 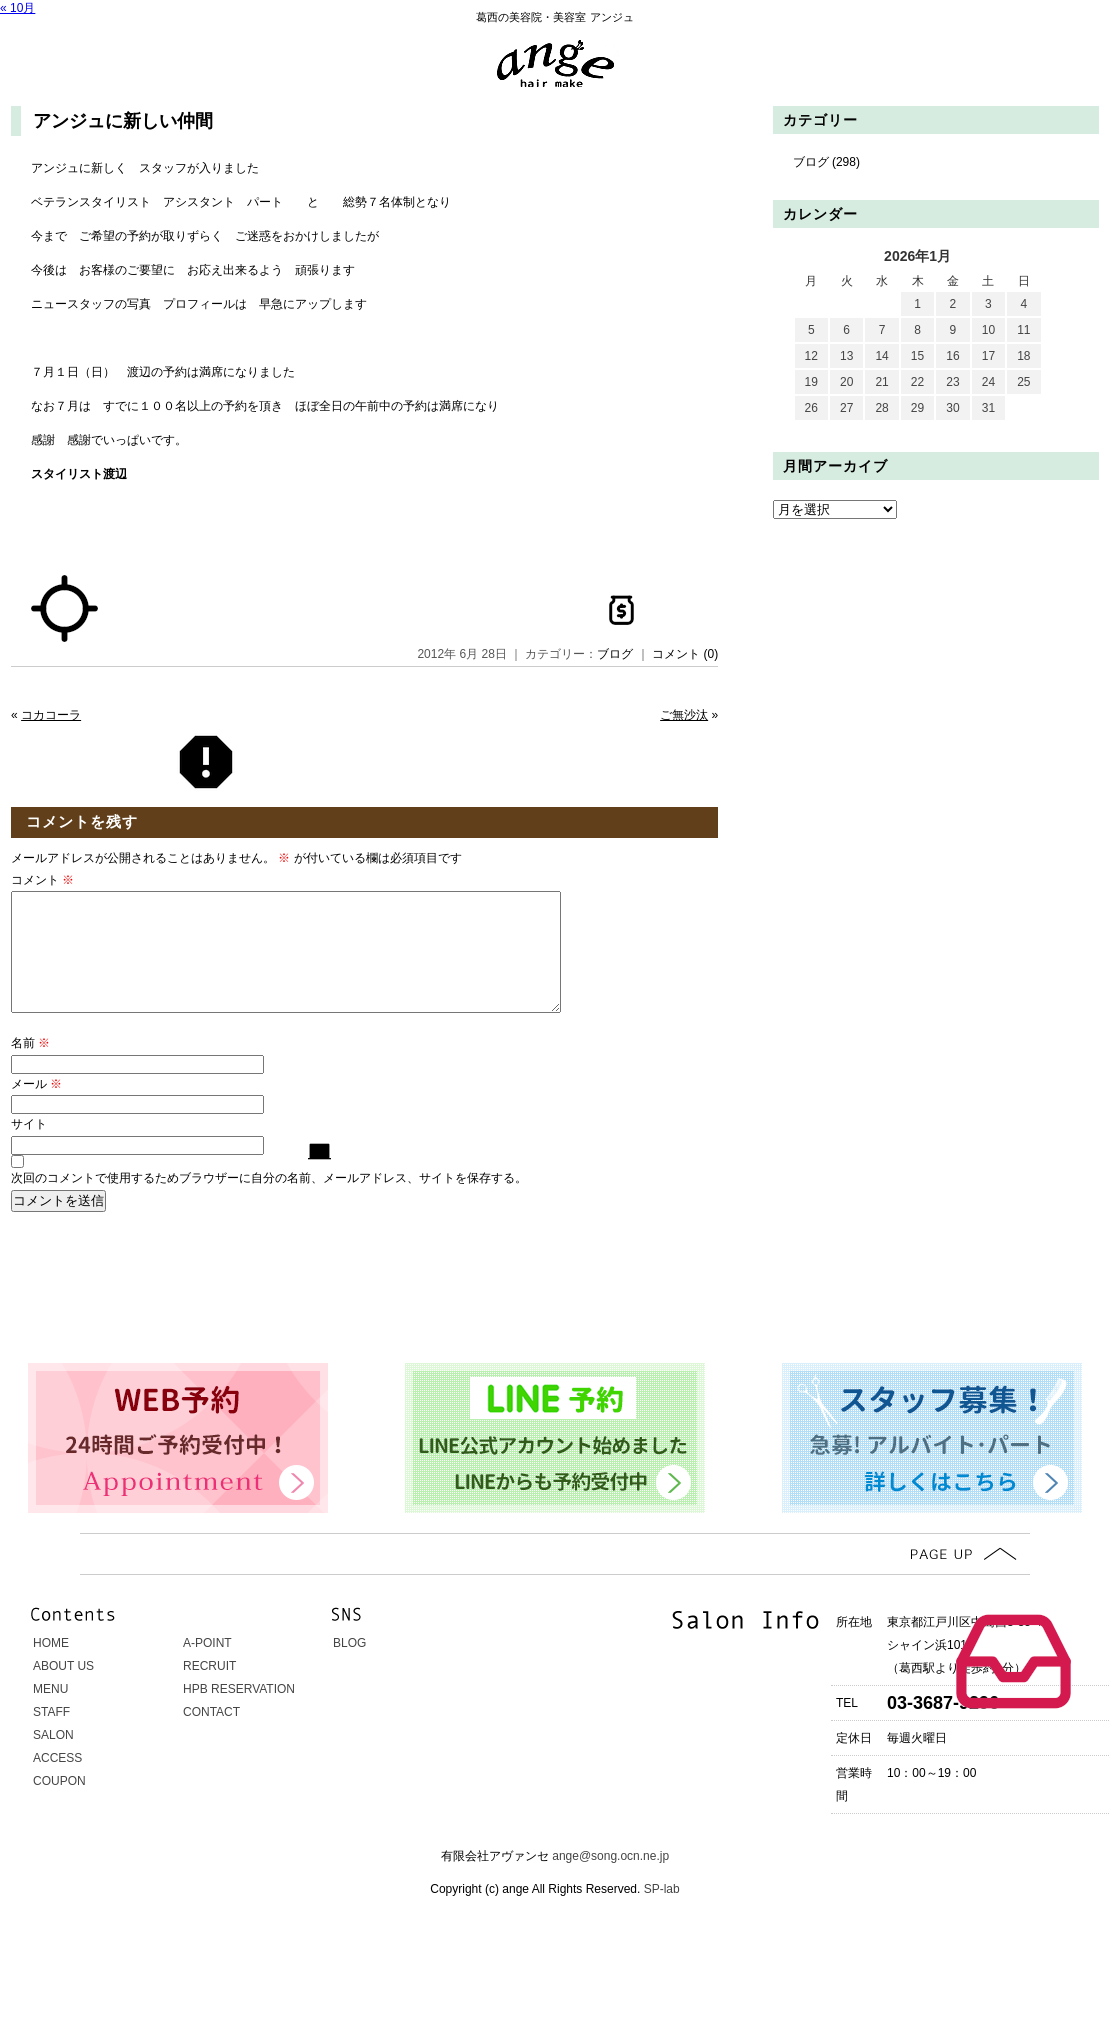 I want to click on leave a tip or donation, so click(x=621, y=609).